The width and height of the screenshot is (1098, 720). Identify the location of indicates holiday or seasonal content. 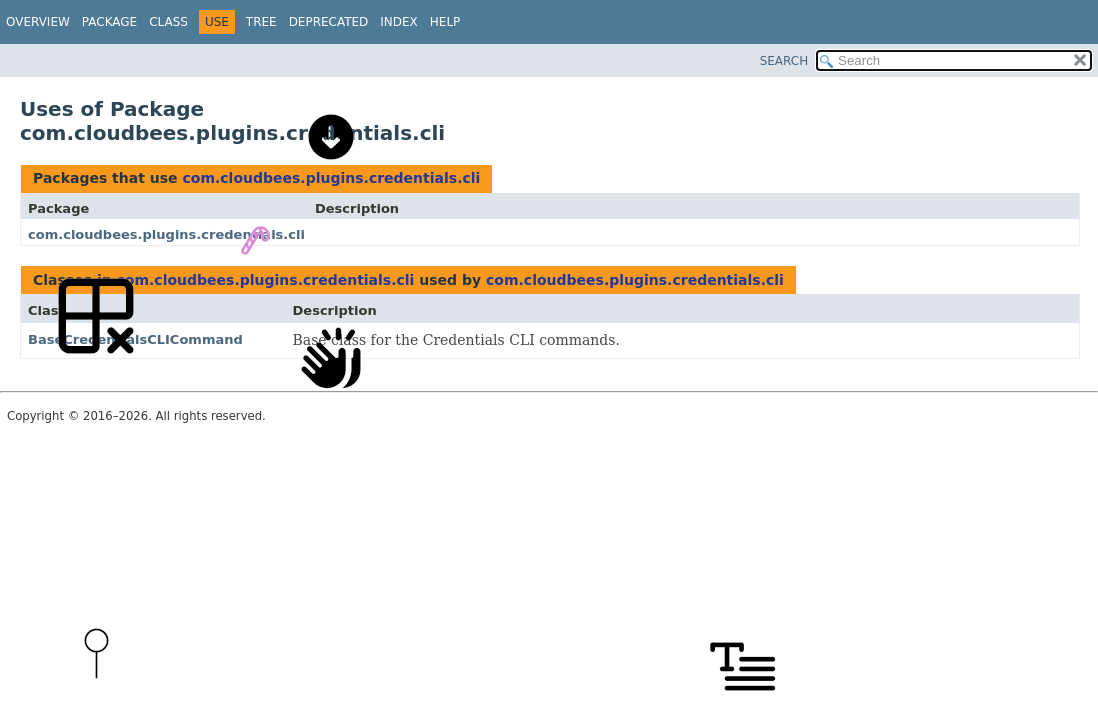
(255, 240).